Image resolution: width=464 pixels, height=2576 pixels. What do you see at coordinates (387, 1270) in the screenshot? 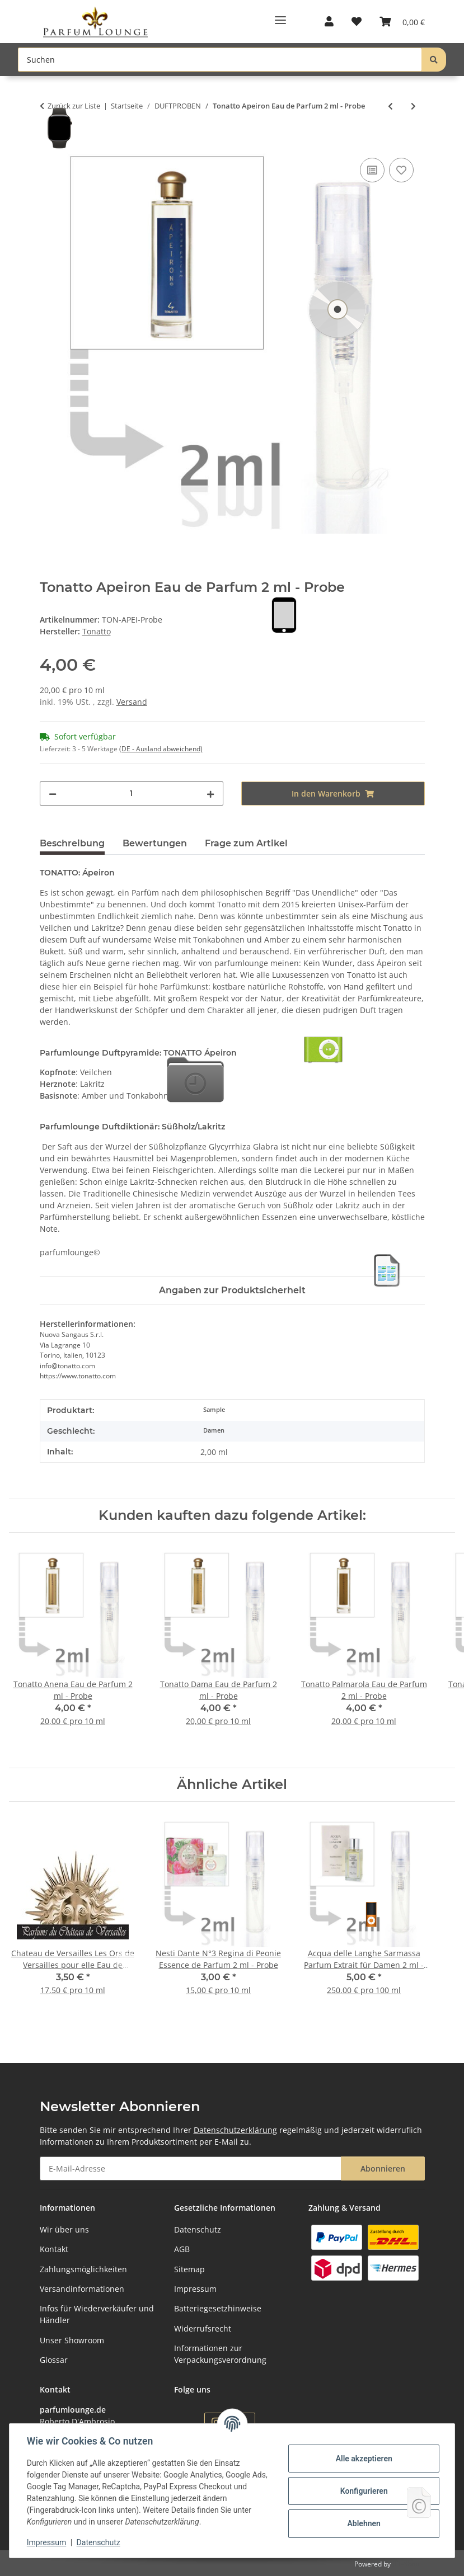
I see `open an opendocument master document file` at bounding box center [387, 1270].